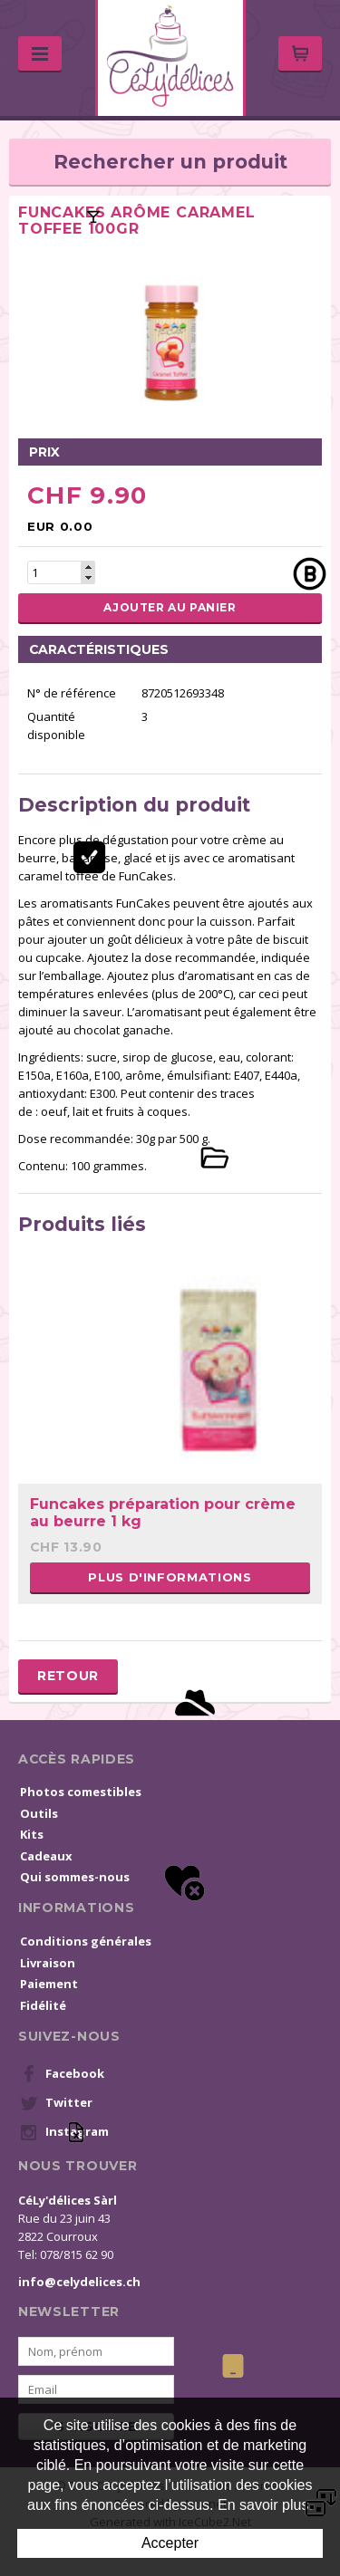  What do you see at coordinates (93, 216) in the screenshot?
I see `access bar or cocktail menu` at bounding box center [93, 216].